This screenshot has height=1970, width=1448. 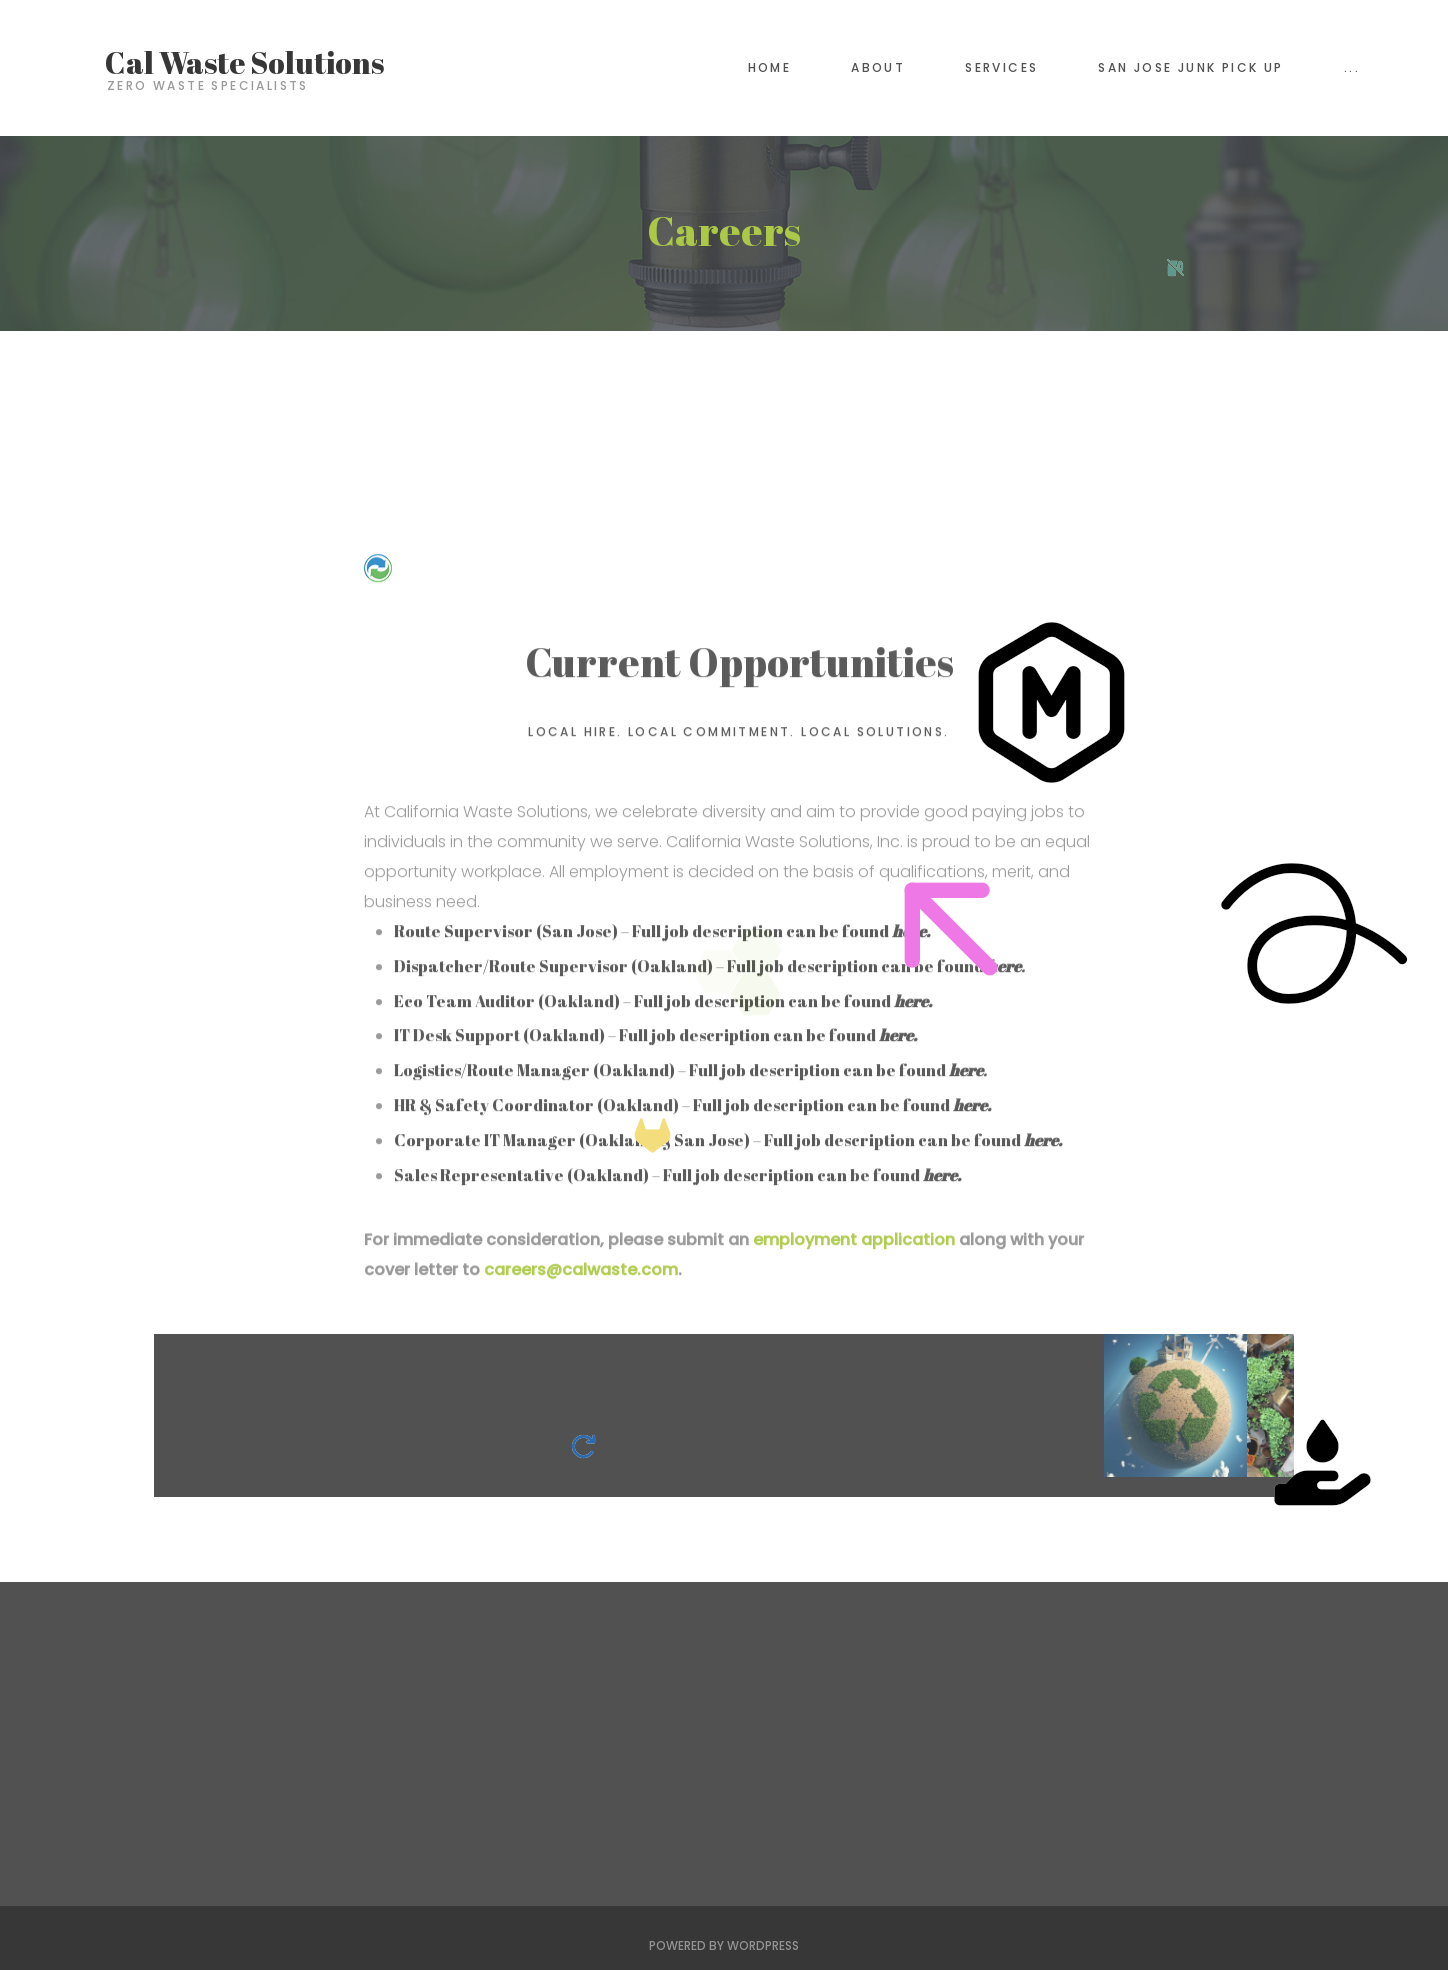 I want to click on access water conservation or donation features, so click(x=1322, y=1462).